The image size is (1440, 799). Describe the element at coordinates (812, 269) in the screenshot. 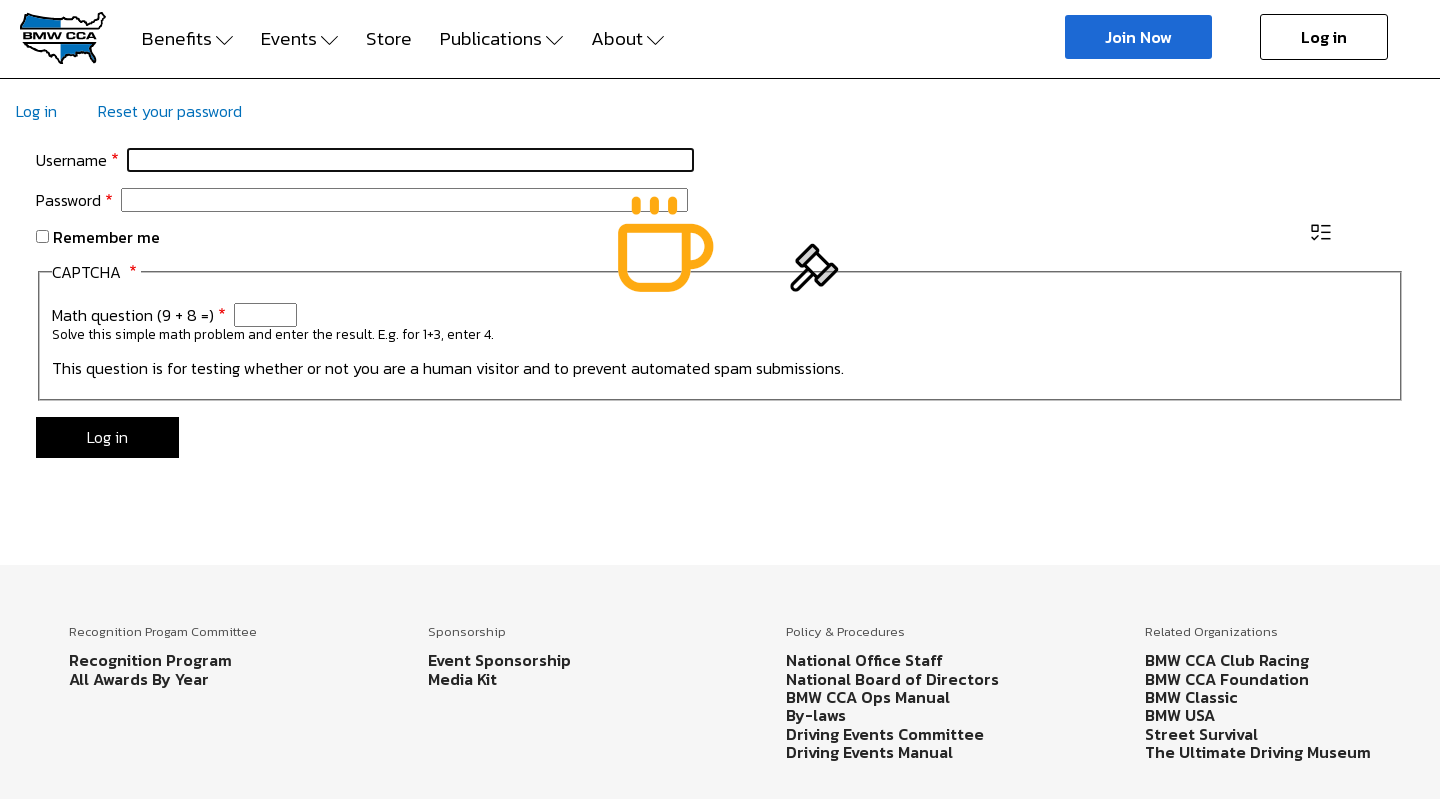

I see `access legal or terms of service information` at that location.